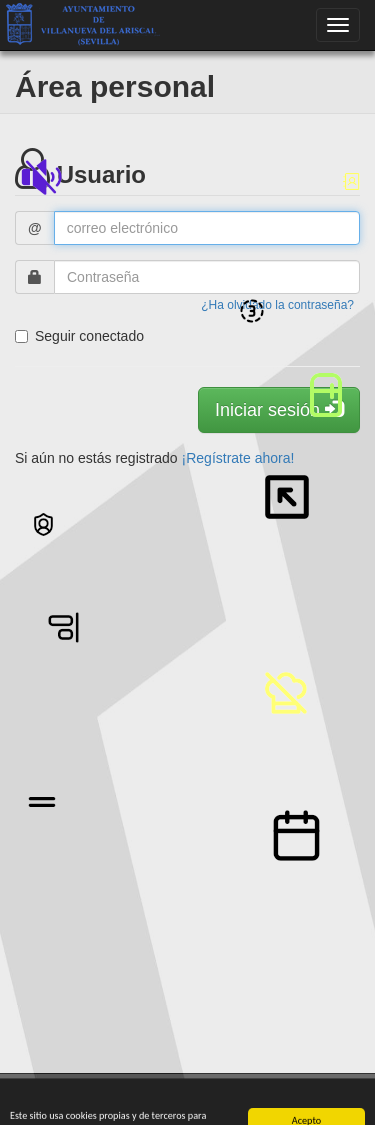 The image size is (375, 1125). Describe the element at coordinates (287, 497) in the screenshot. I see `navigate to previous screen or section` at that location.